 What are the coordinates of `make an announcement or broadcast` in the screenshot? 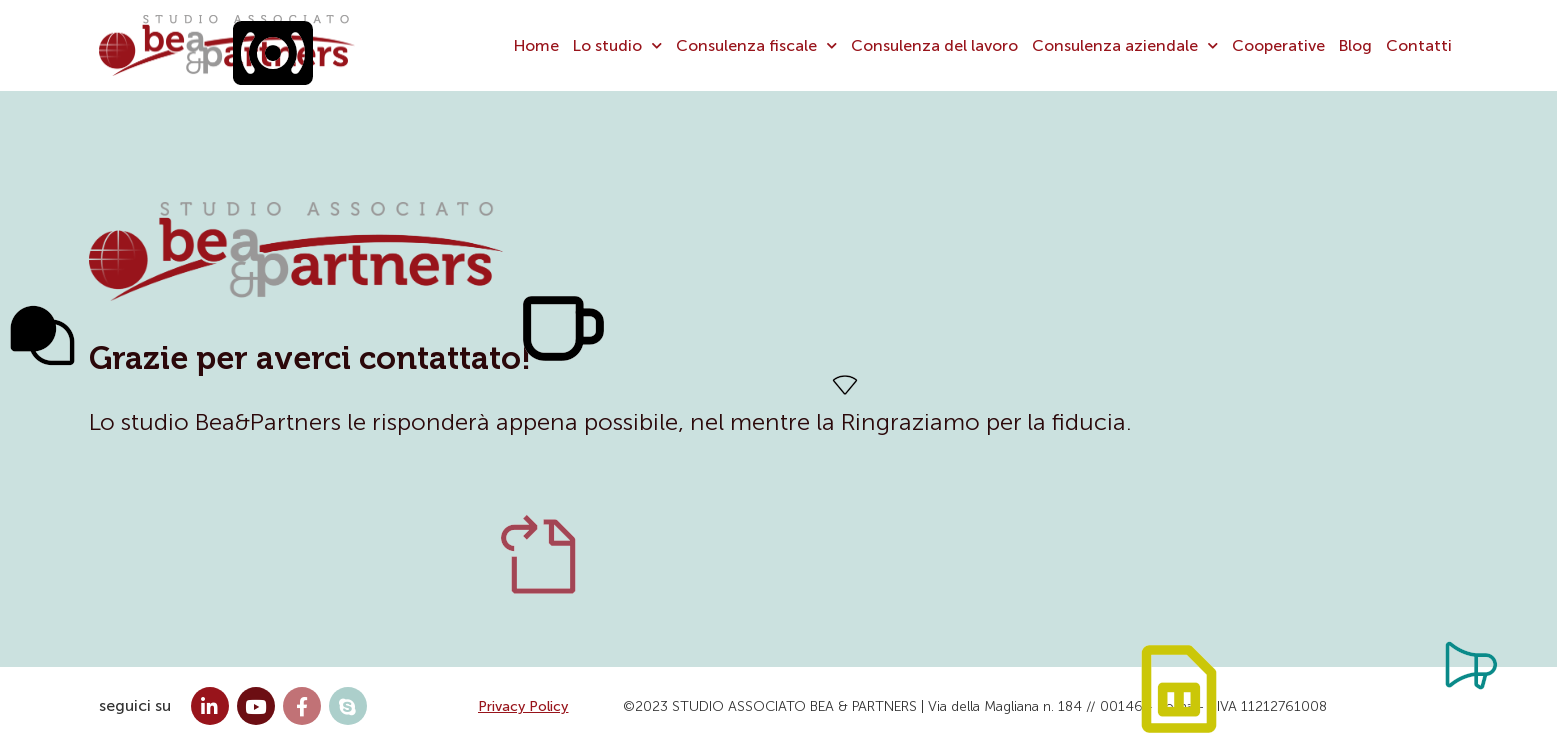 It's located at (1468, 666).